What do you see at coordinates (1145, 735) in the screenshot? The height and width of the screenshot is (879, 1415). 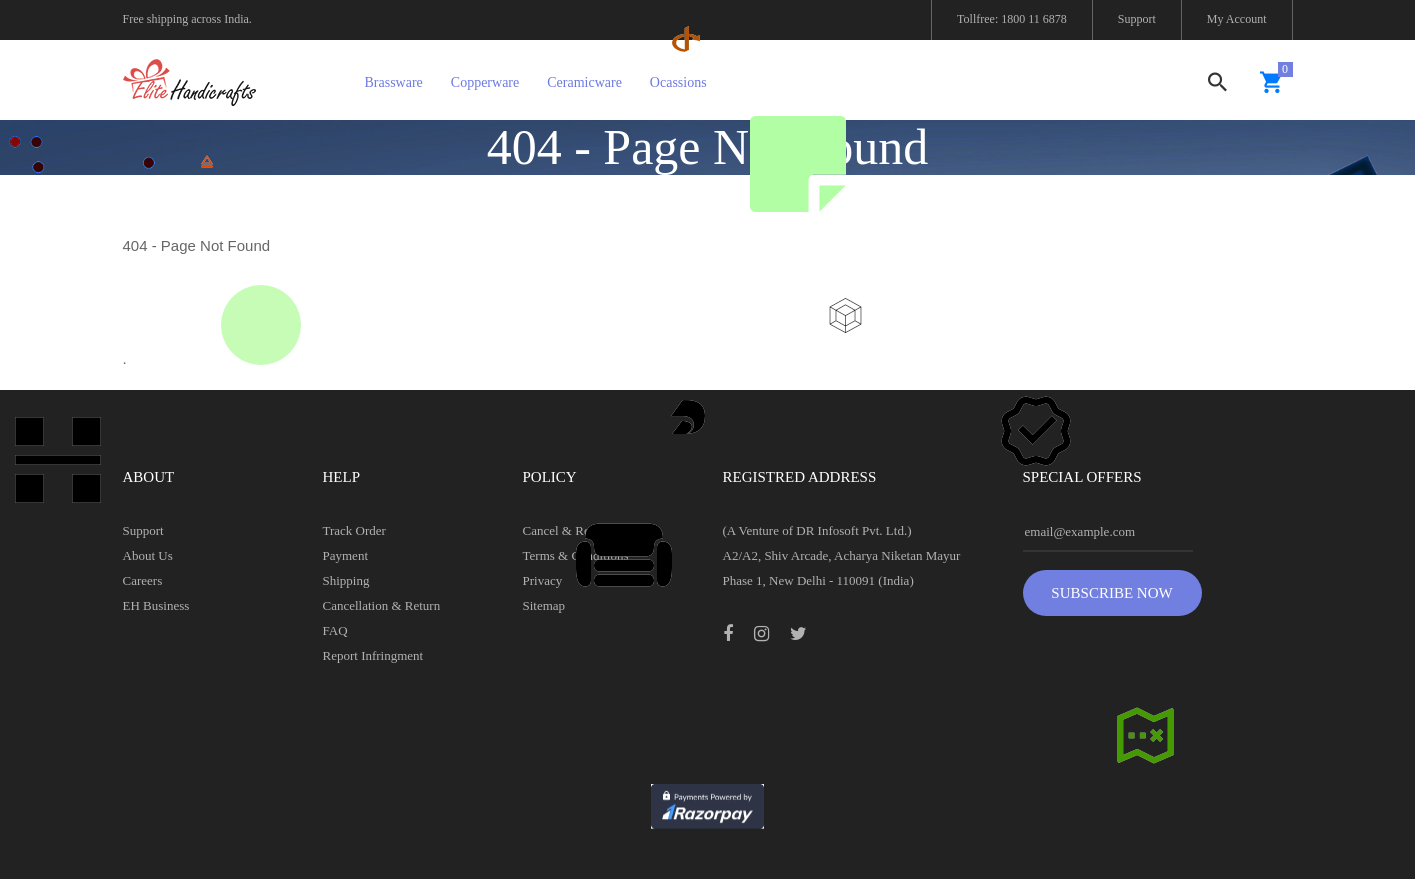 I see `view treasure map or hidden location` at bounding box center [1145, 735].